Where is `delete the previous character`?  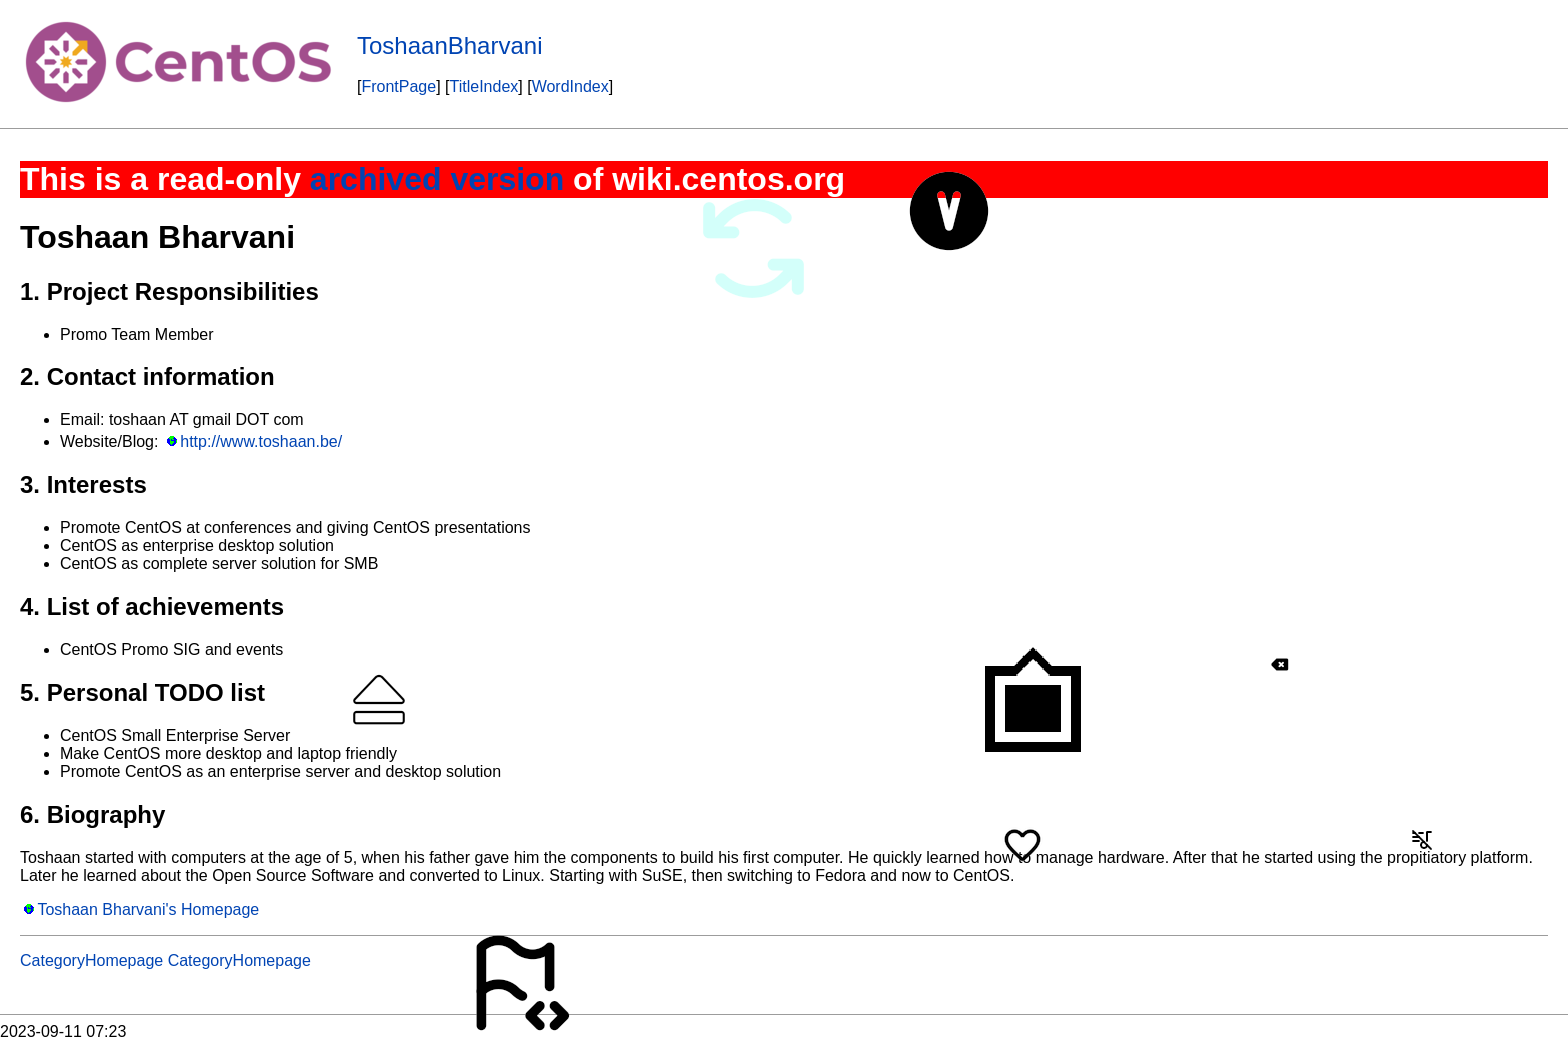
delete the previous character is located at coordinates (1279, 664).